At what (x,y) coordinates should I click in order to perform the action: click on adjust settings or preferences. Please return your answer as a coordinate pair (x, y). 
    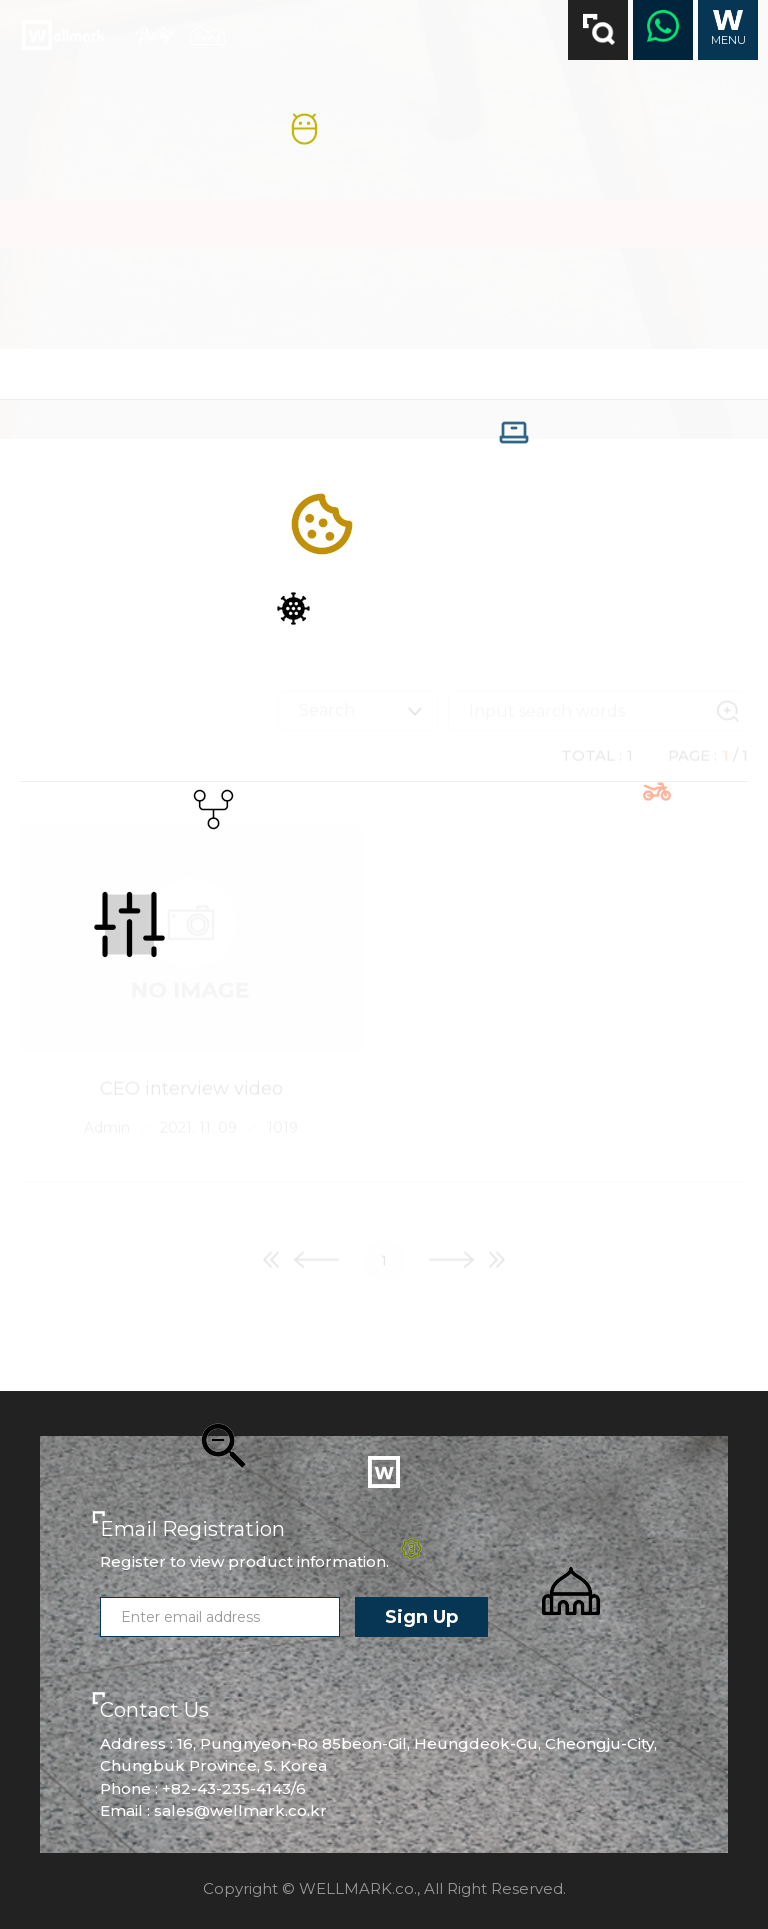
    Looking at the image, I should click on (129, 924).